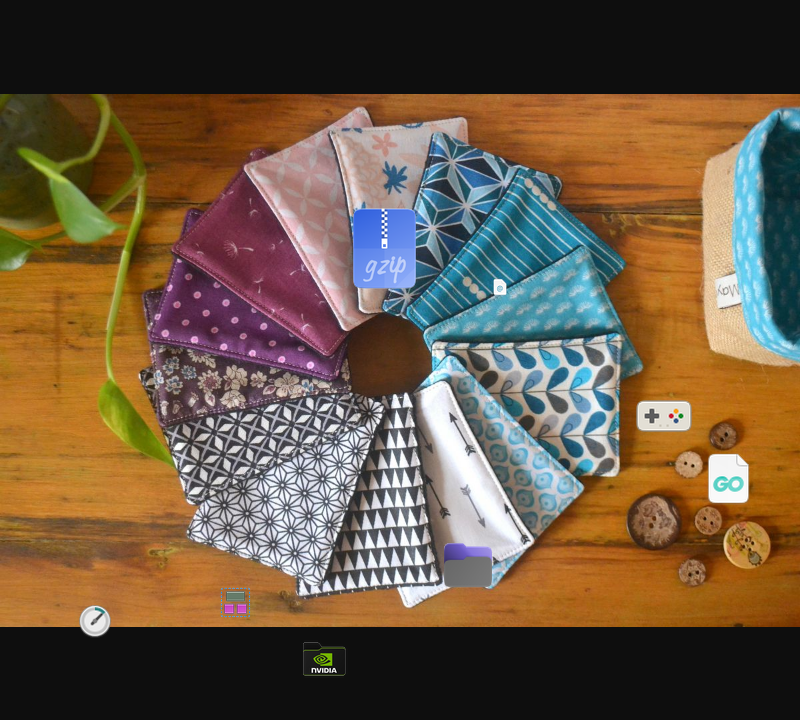 Image resolution: width=800 pixels, height=720 pixels. What do you see at coordinates (95, 621) in the screenshot?
I see `launch sysprof system profiler` at bounding box center [95, 621].